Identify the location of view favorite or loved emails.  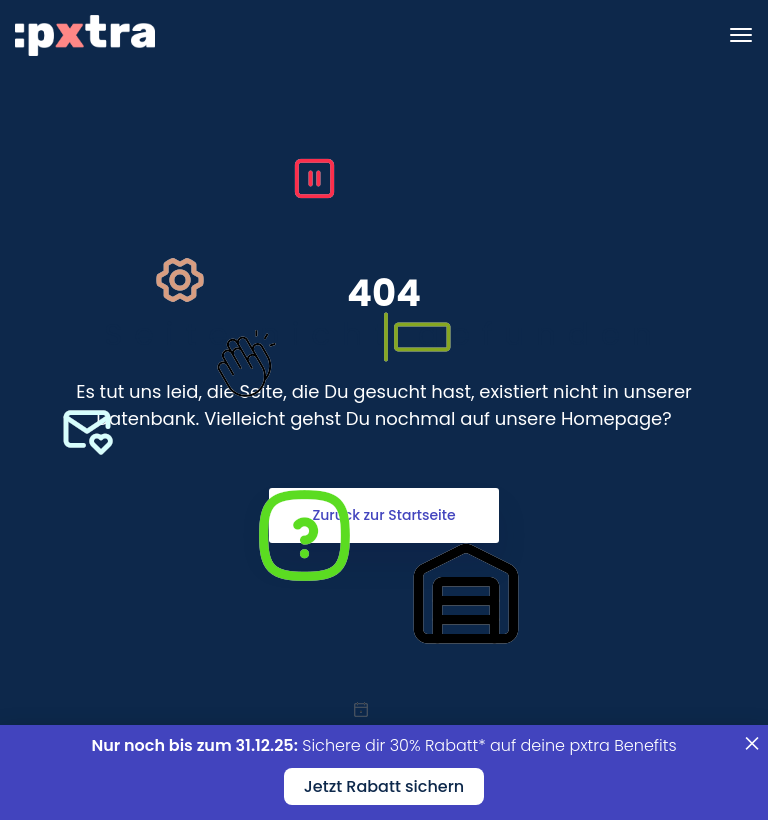
(87, 429).